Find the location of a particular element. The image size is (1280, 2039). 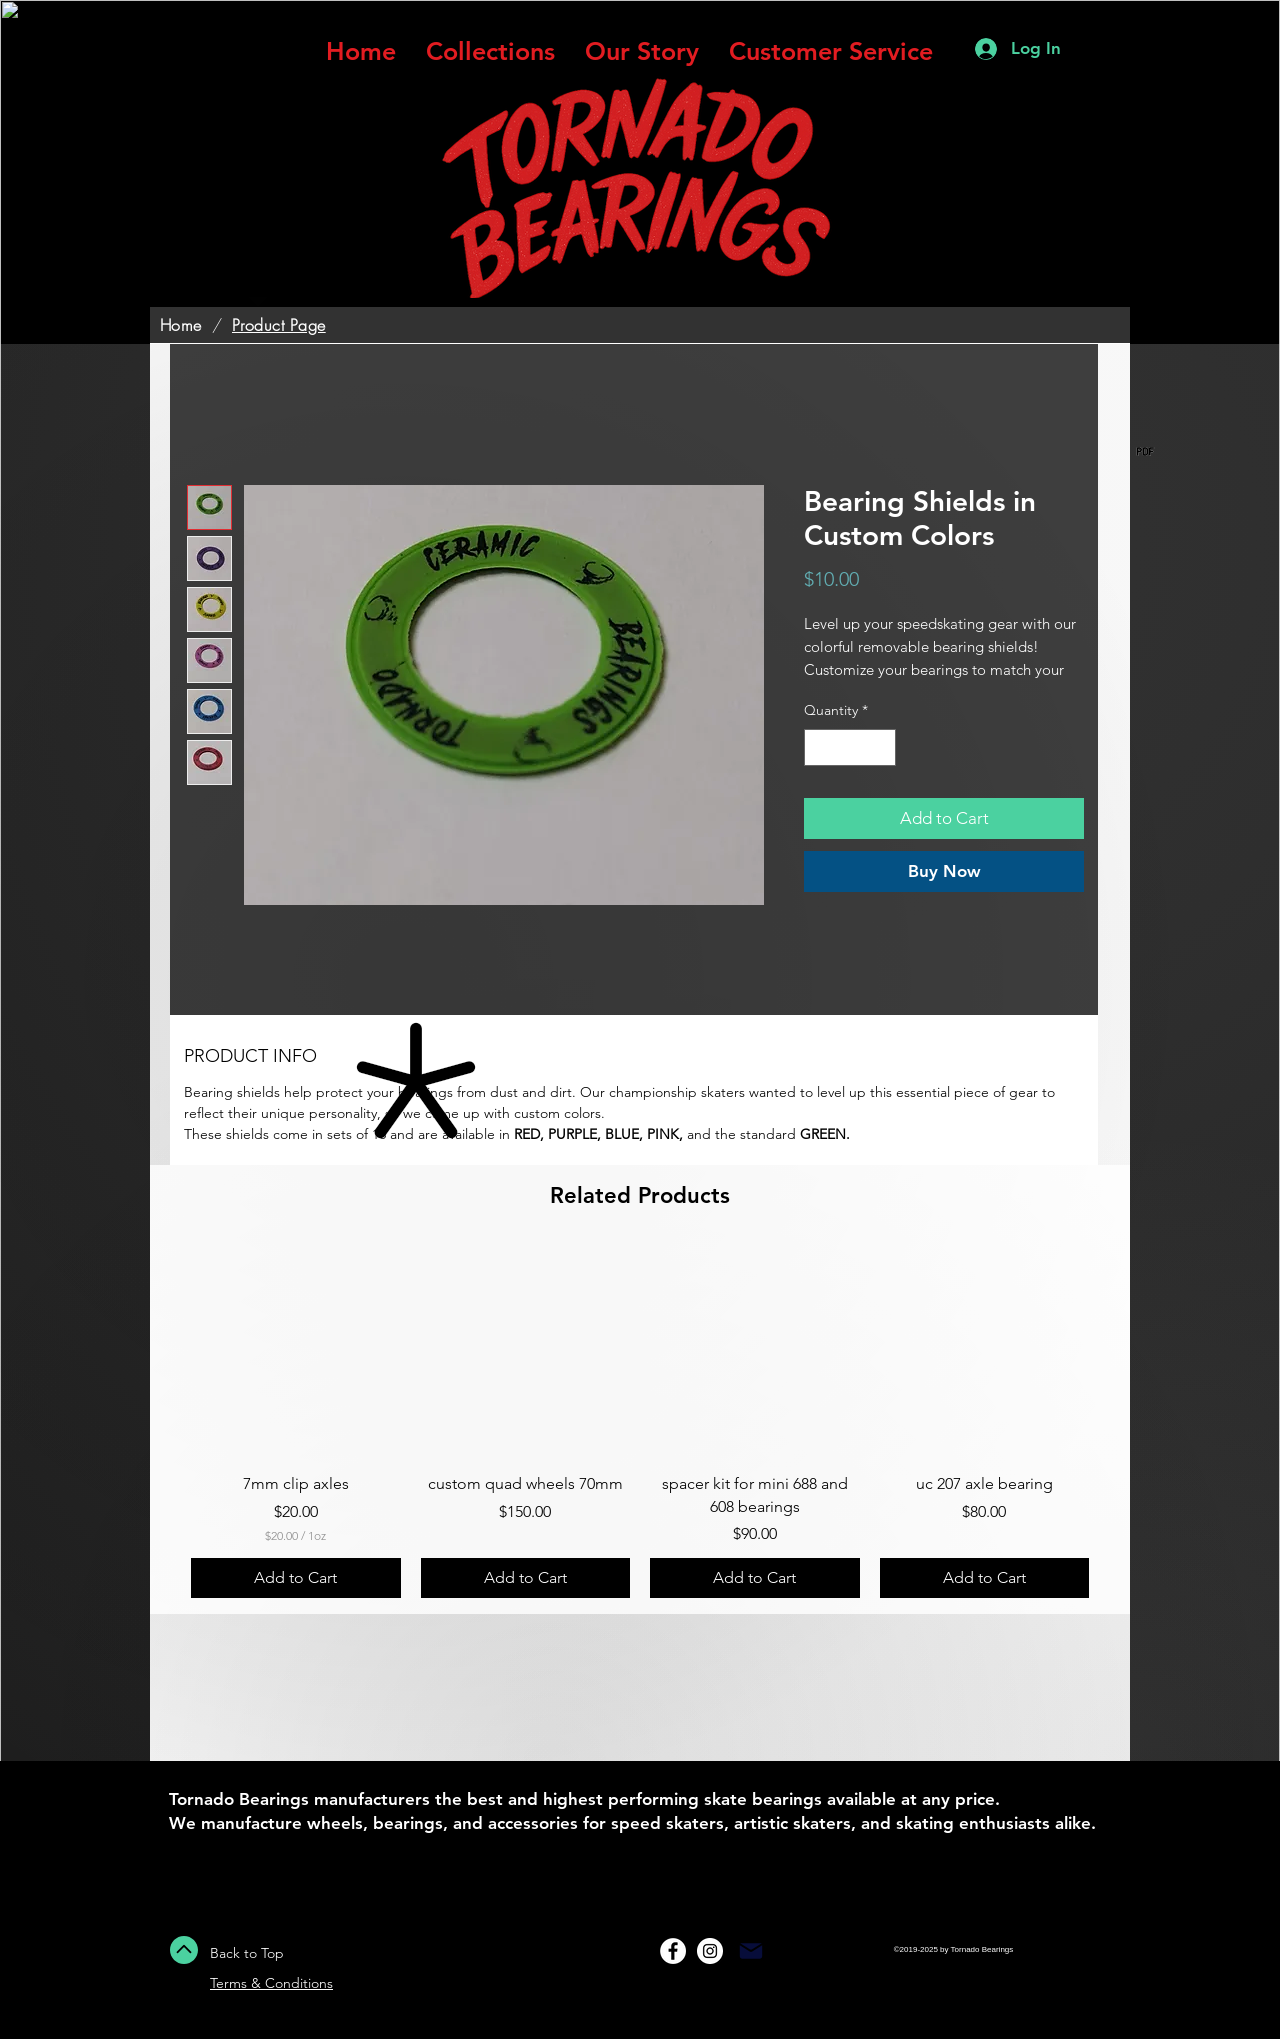

view or open a PDF document is located at coordinates (1145, 451).